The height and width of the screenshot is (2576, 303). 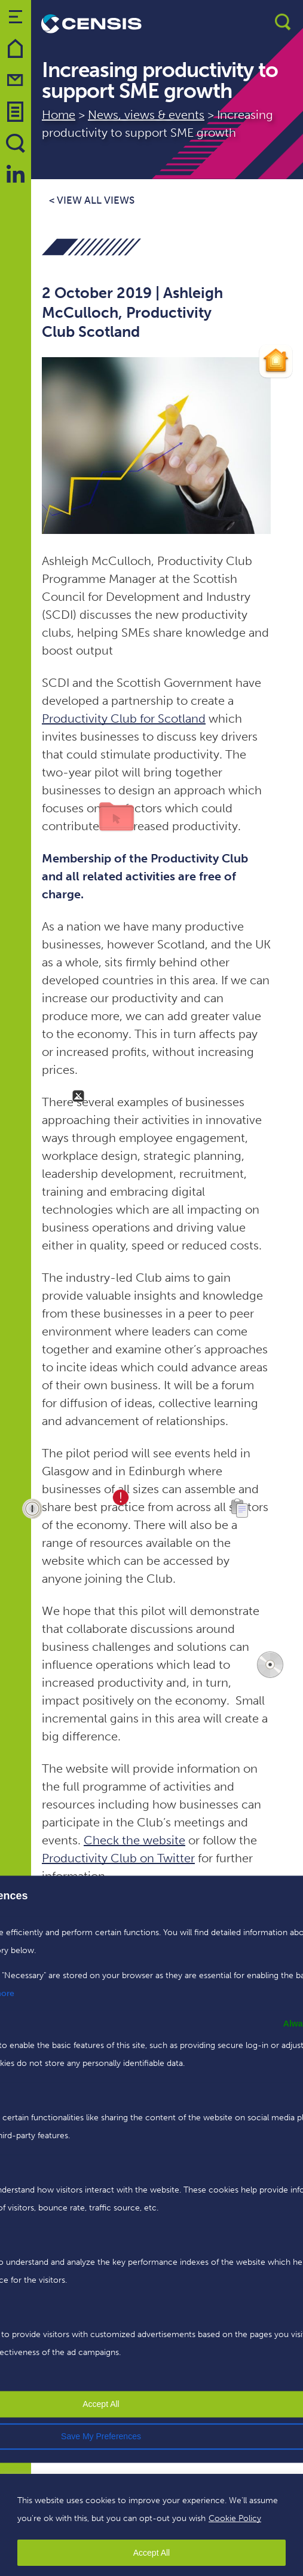 What do you see at coordinates (240, 1508) in the screenshot?
I see `paste copied content from clipboard` at bounding box center [240, 1508].